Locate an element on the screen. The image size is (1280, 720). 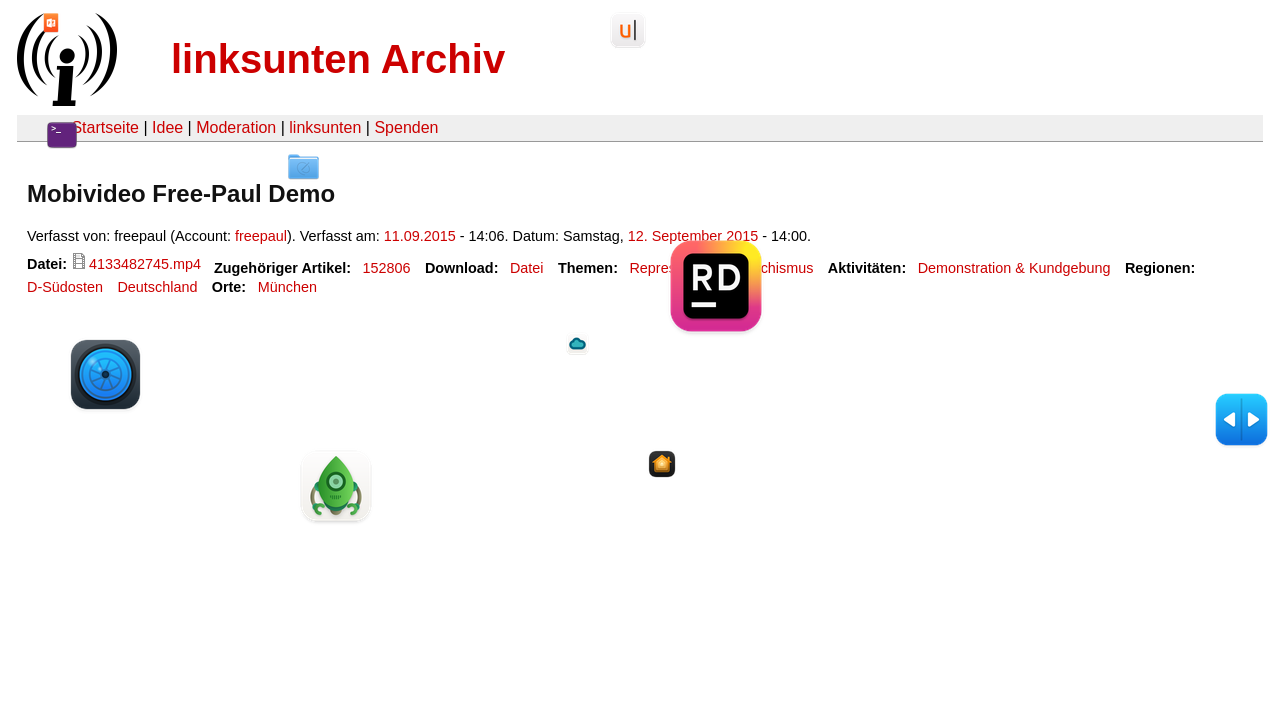
presentation template file type indicator is located at coordinates (51, 23).